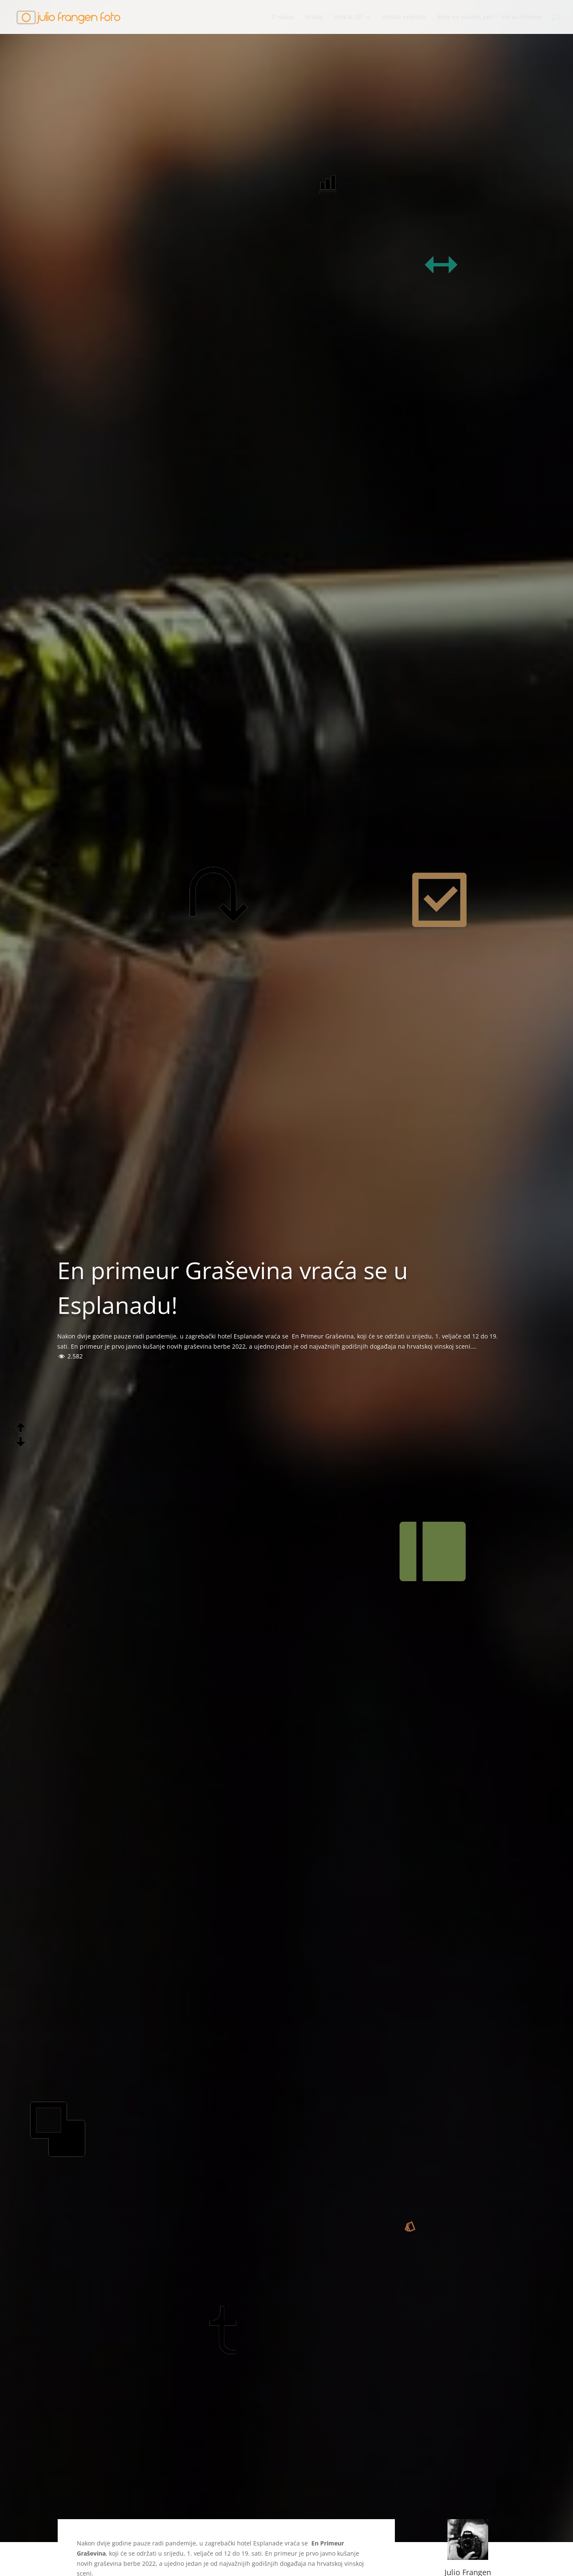  What do you see at coordinates (216, 893) in the screenshot?
I see `go back to the previous screen or step` at bounding box center [216, 893].